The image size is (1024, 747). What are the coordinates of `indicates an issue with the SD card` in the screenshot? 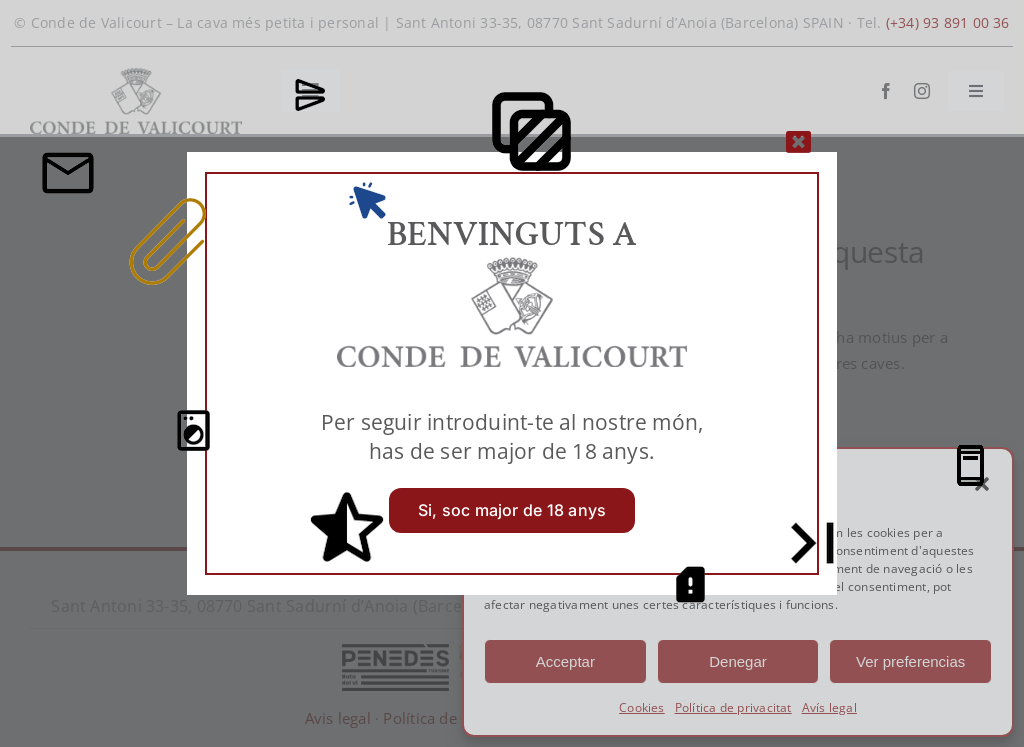 It's located at (690, 584).